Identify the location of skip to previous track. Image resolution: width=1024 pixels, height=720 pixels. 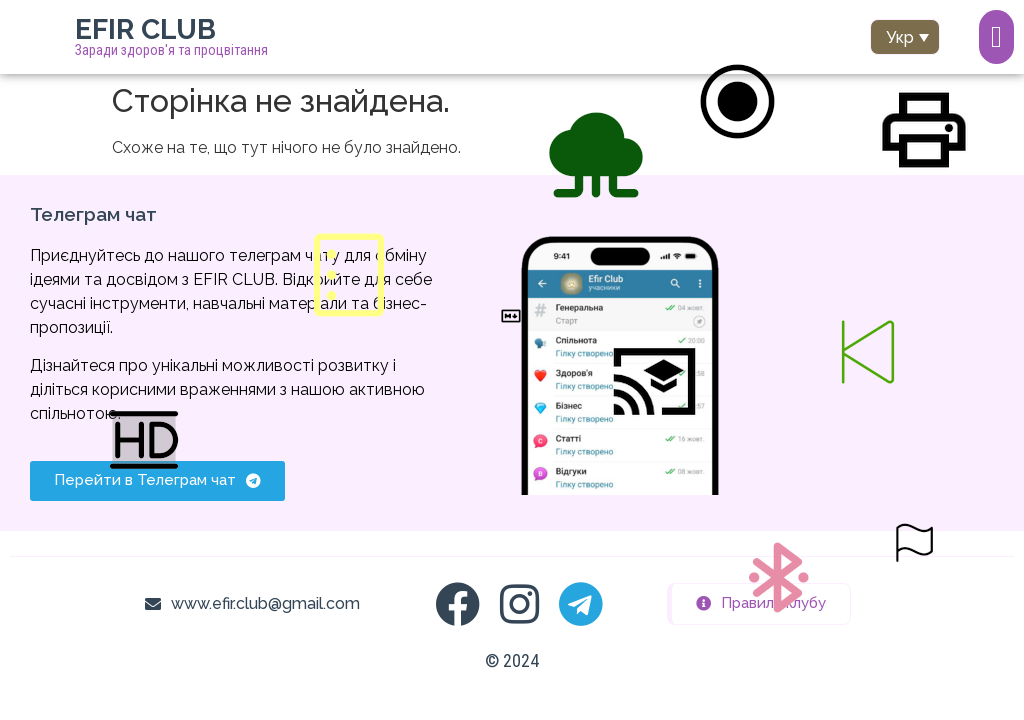
(868, 352).